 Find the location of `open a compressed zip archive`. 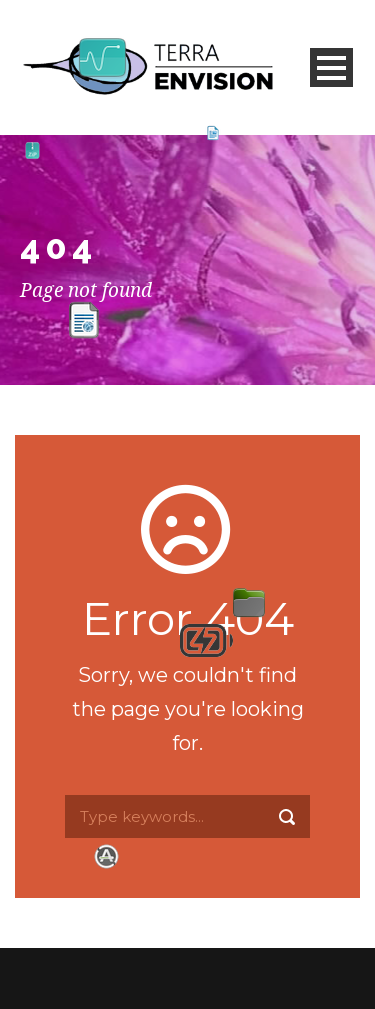

open a compressed zip archive is located at coordinates (32, 150).